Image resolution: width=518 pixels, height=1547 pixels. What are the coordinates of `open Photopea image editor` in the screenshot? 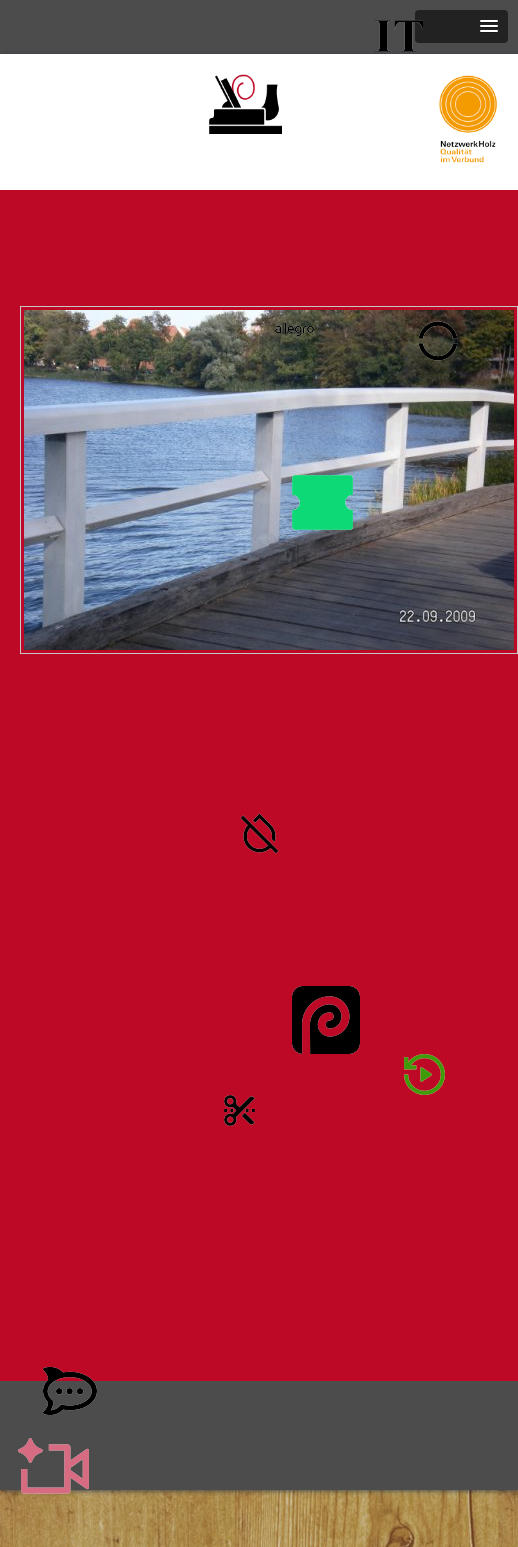 It's located at (326, 1020).